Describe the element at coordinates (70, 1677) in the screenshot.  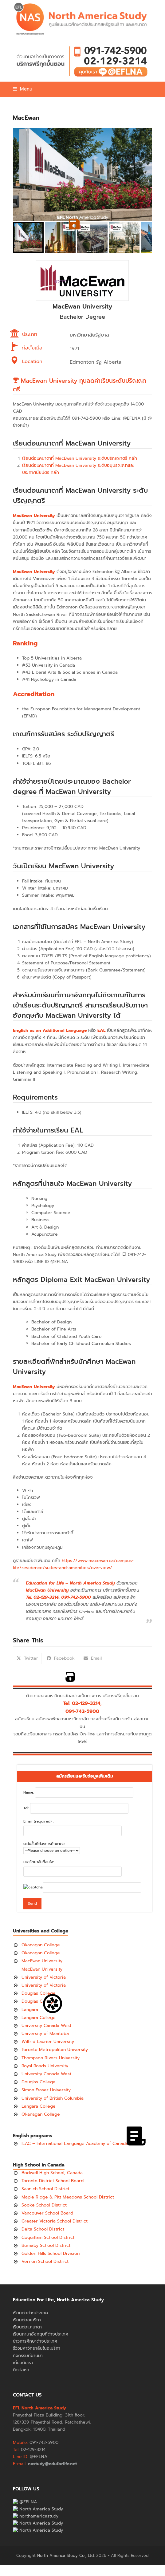
I see `open MetaGer search engine` at that location.